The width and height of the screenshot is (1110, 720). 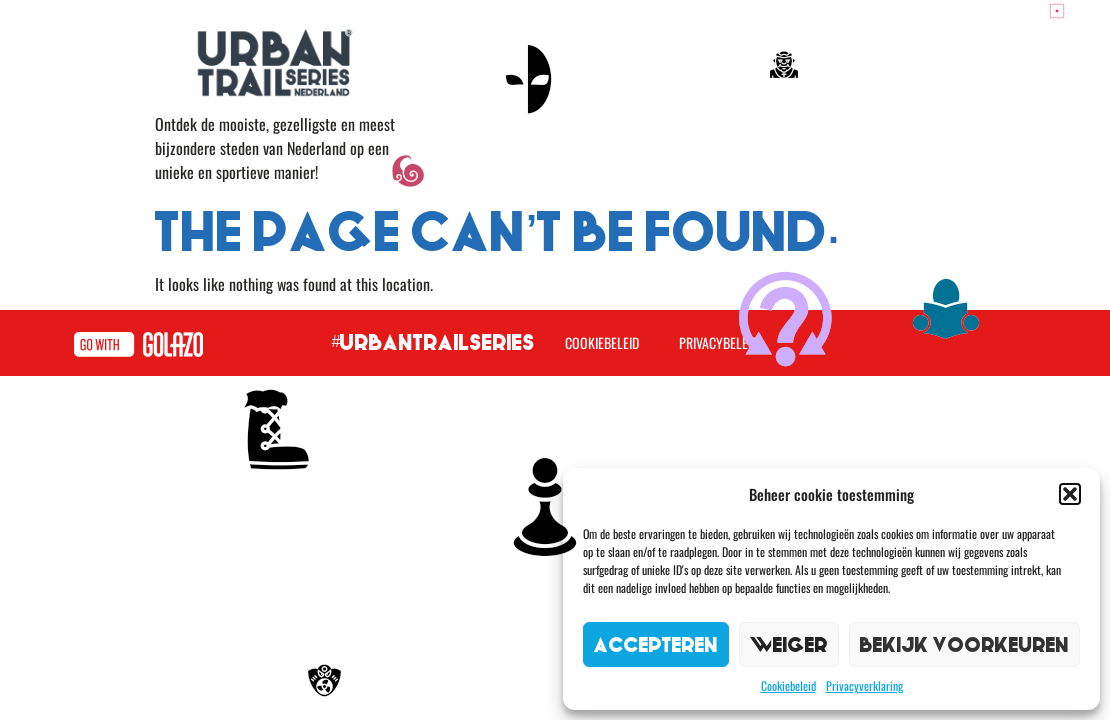 I want to click on open reading mode or e-reader, so click(x=946, y=309).